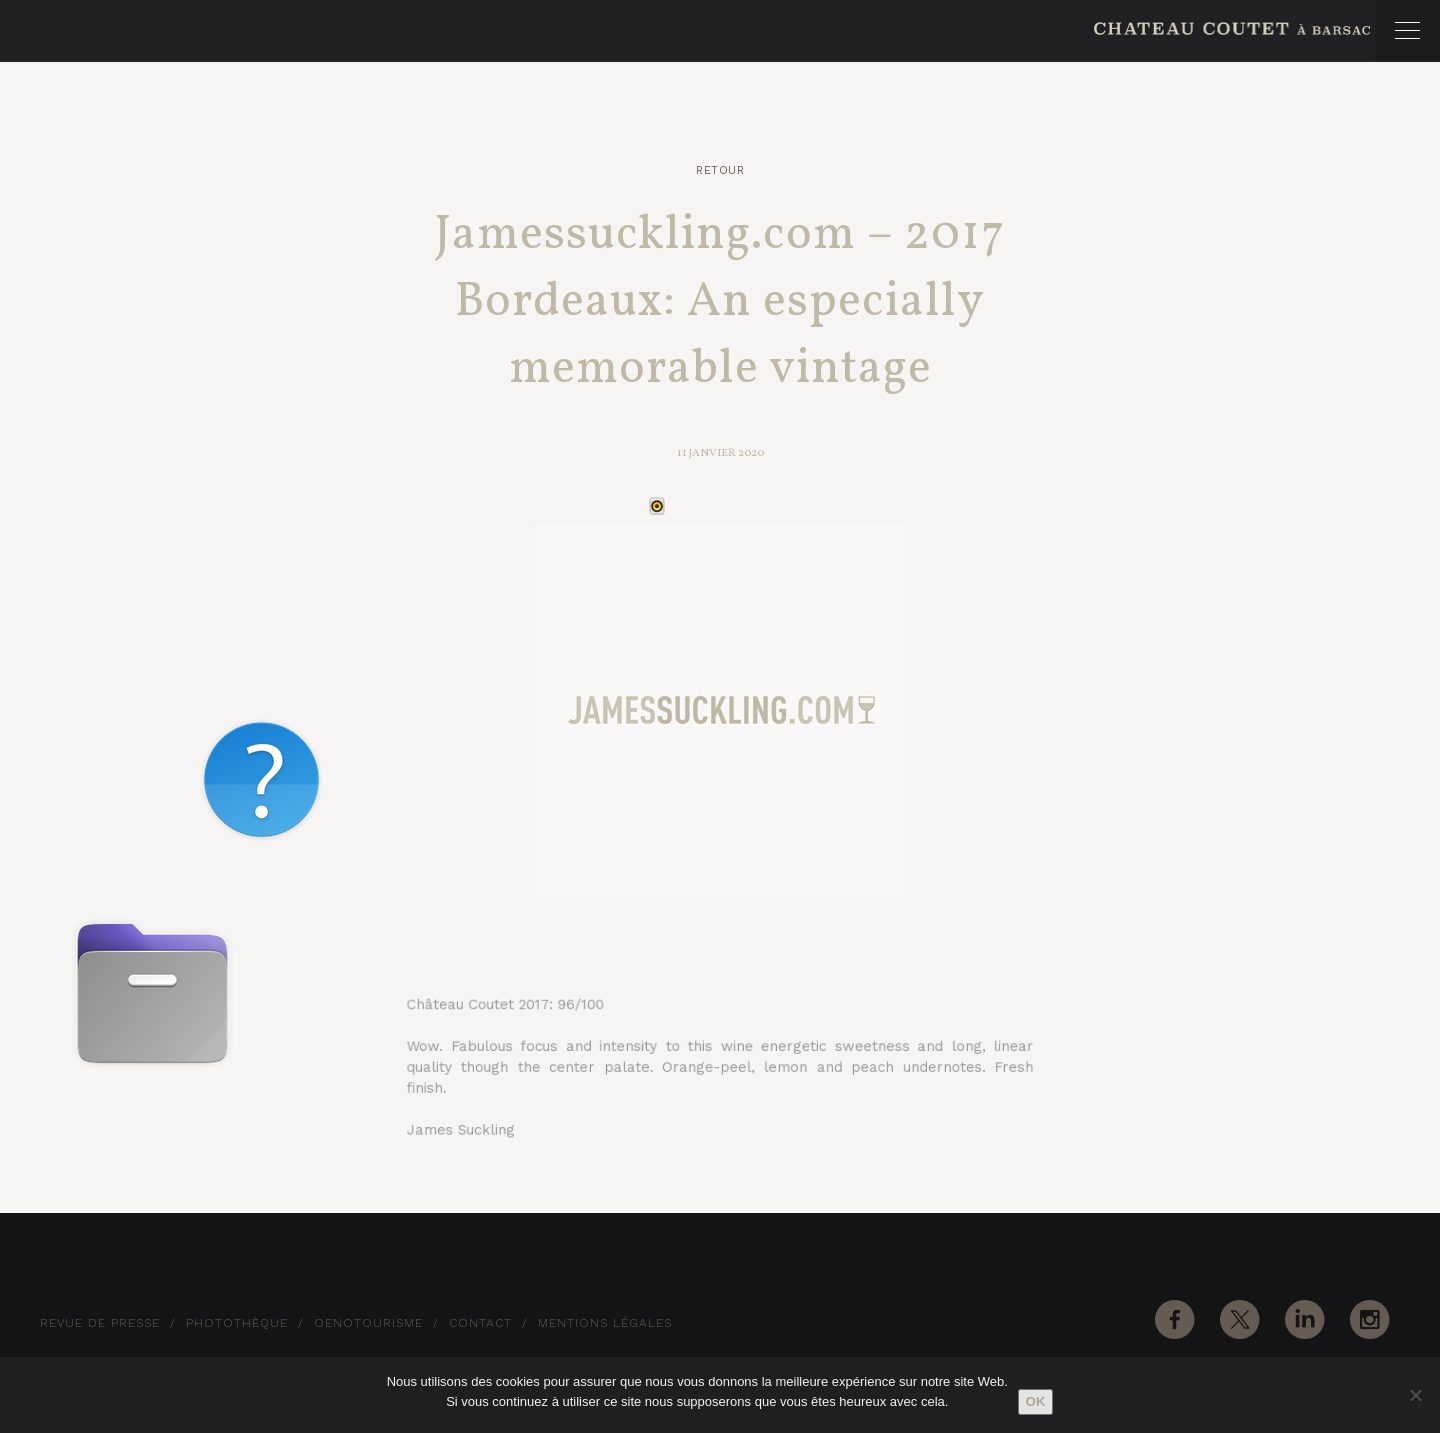  What do you see at coordinates (657, 506) in the screenshot?
I see `open rhythmbox music player` at bounding box center [657, 506].